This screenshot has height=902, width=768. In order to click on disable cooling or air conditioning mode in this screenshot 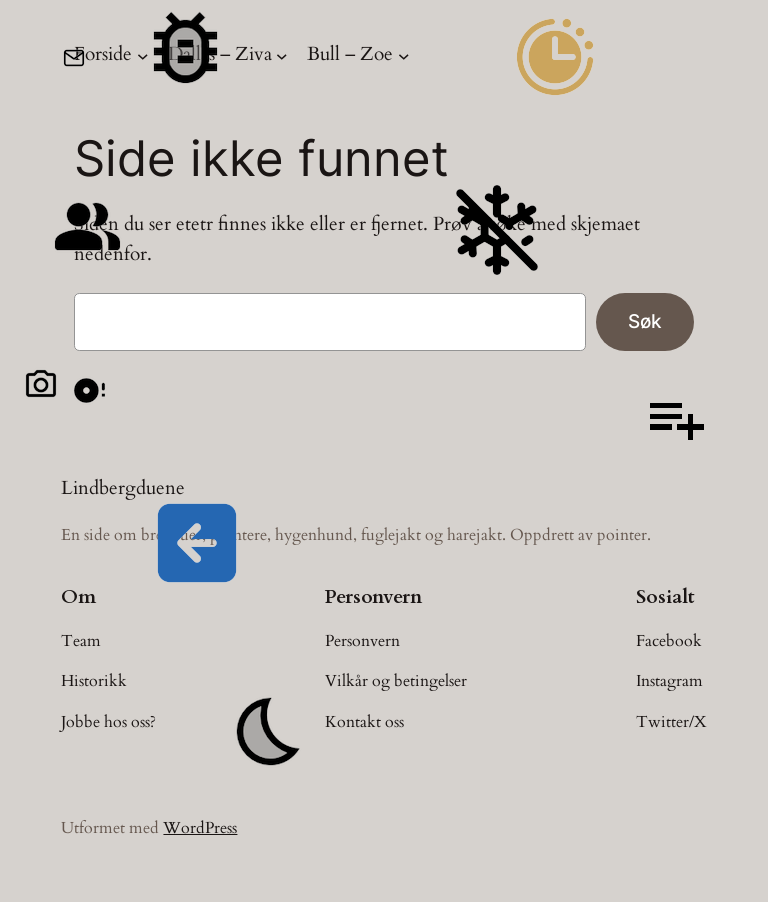, I will do `click(497, 230)`.